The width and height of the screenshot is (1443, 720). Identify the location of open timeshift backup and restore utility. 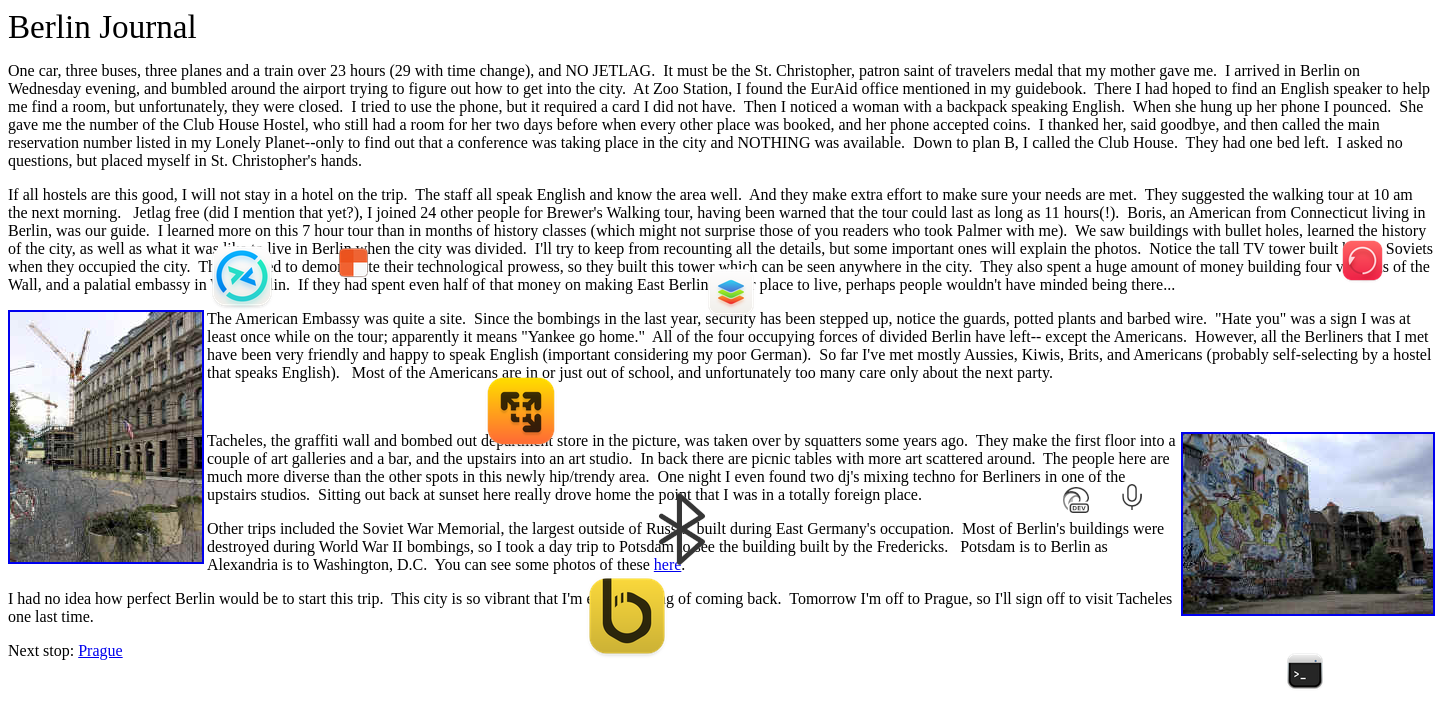
(1362, 260).